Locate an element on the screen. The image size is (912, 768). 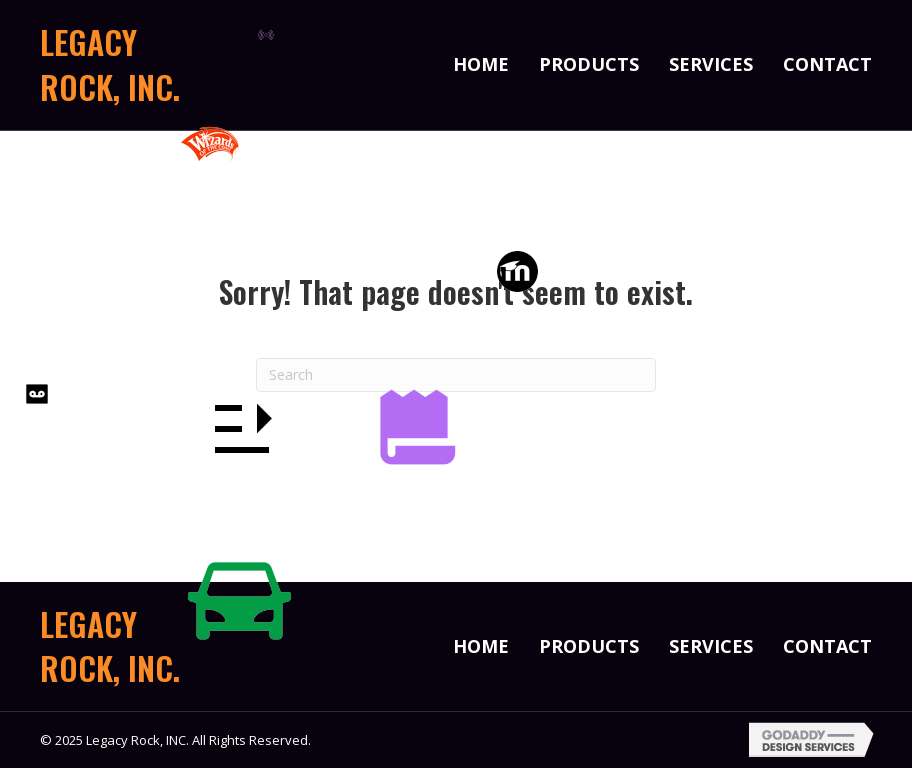
expand the navigation menu is located at coordinates (242, 429).